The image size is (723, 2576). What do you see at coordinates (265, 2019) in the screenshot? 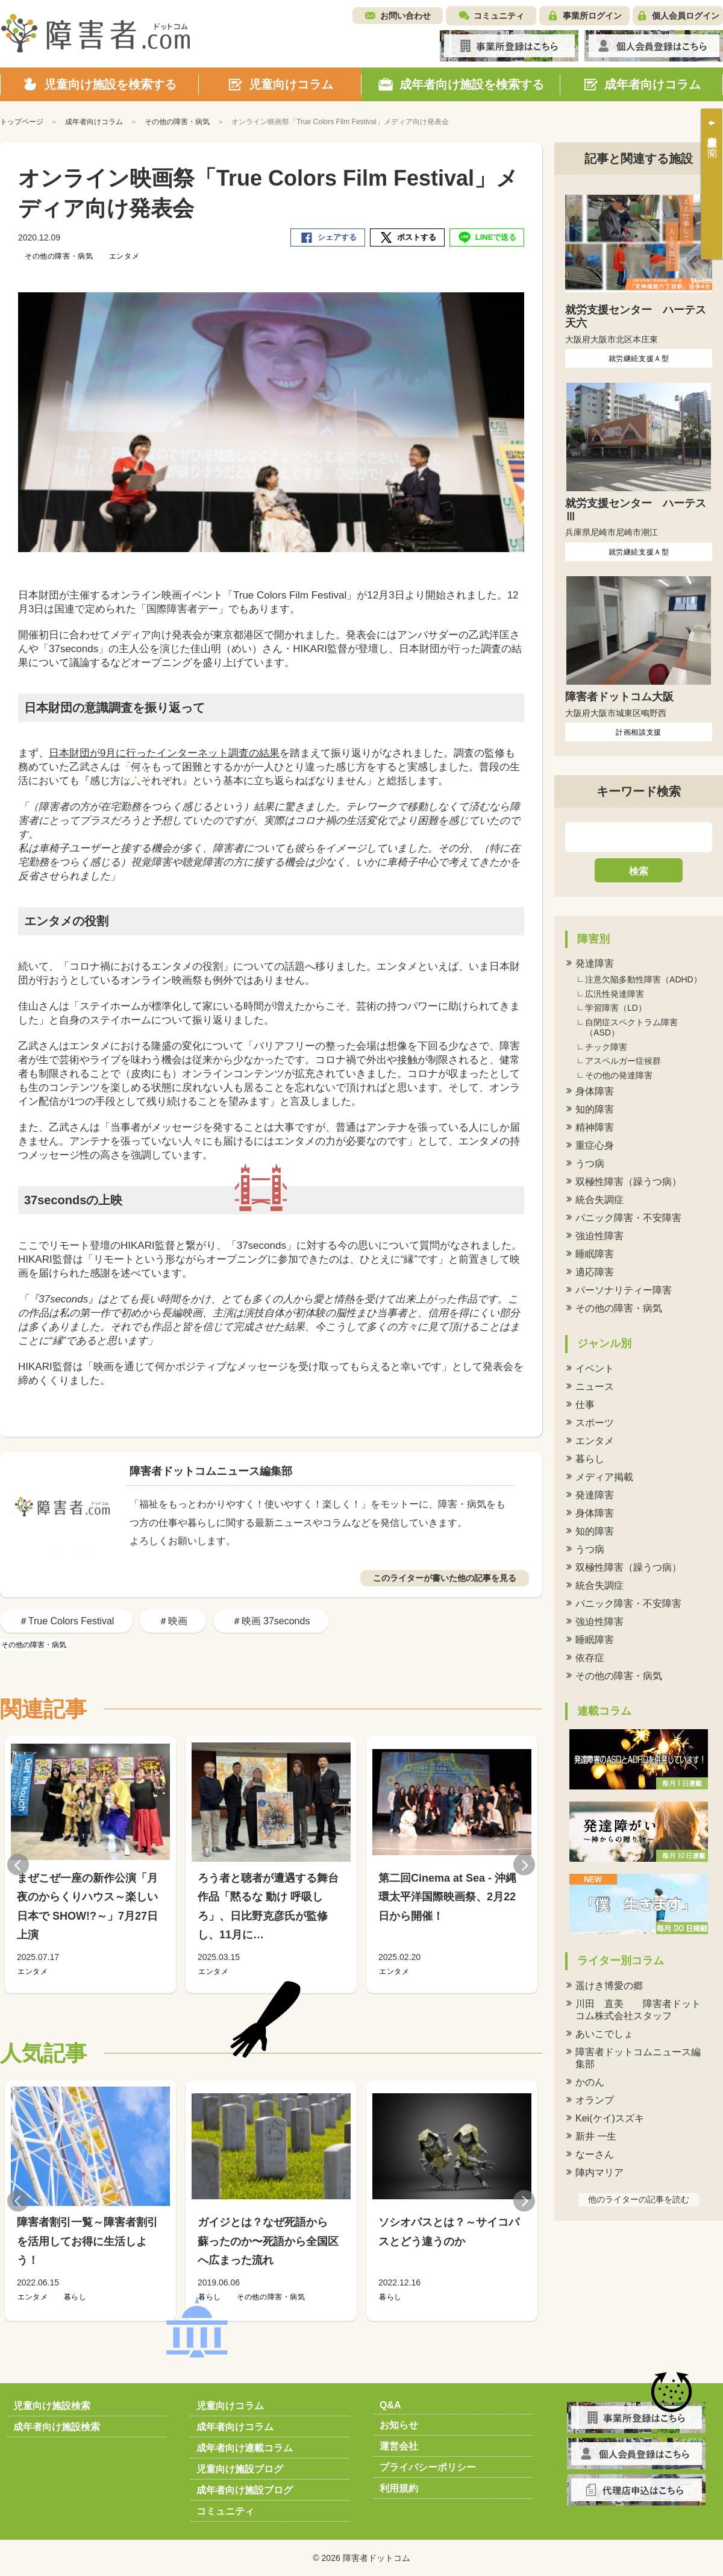
I see `select arm or forearm body part` at bounding box center [265, 2019].